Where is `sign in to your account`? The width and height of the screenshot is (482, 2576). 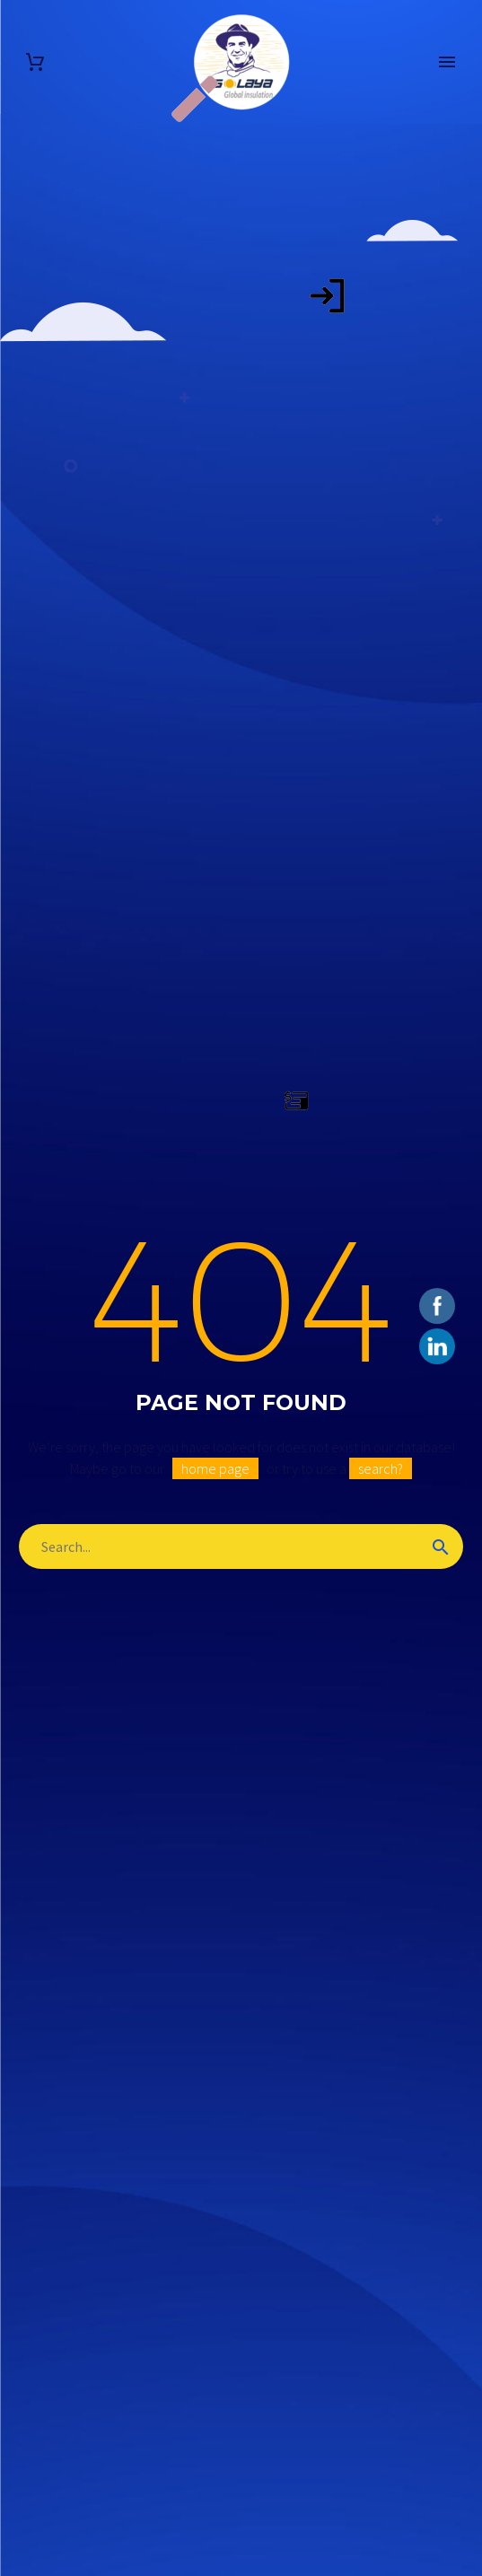
sign in to your account is located at coordinates (329, 295).